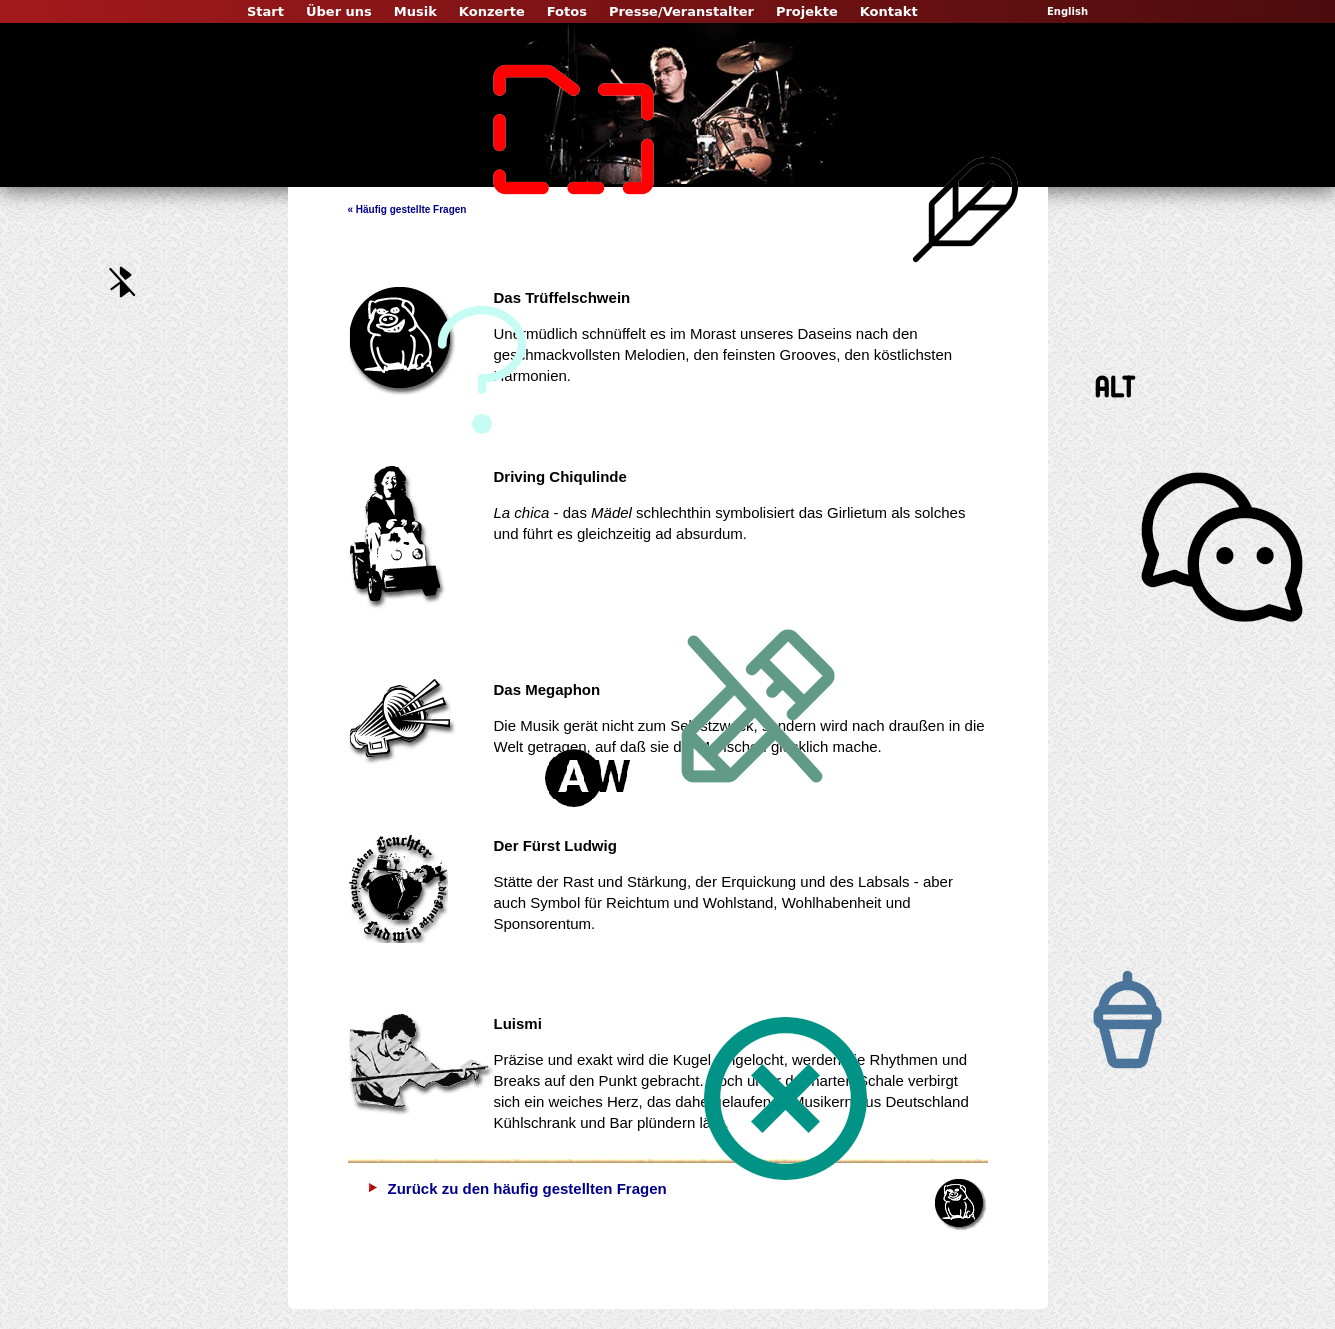 The width and height of the screenshot is (1335, 1329). Describe the element at coordinates (482, 367) in the screenshot. I see `access help or support` at that location.